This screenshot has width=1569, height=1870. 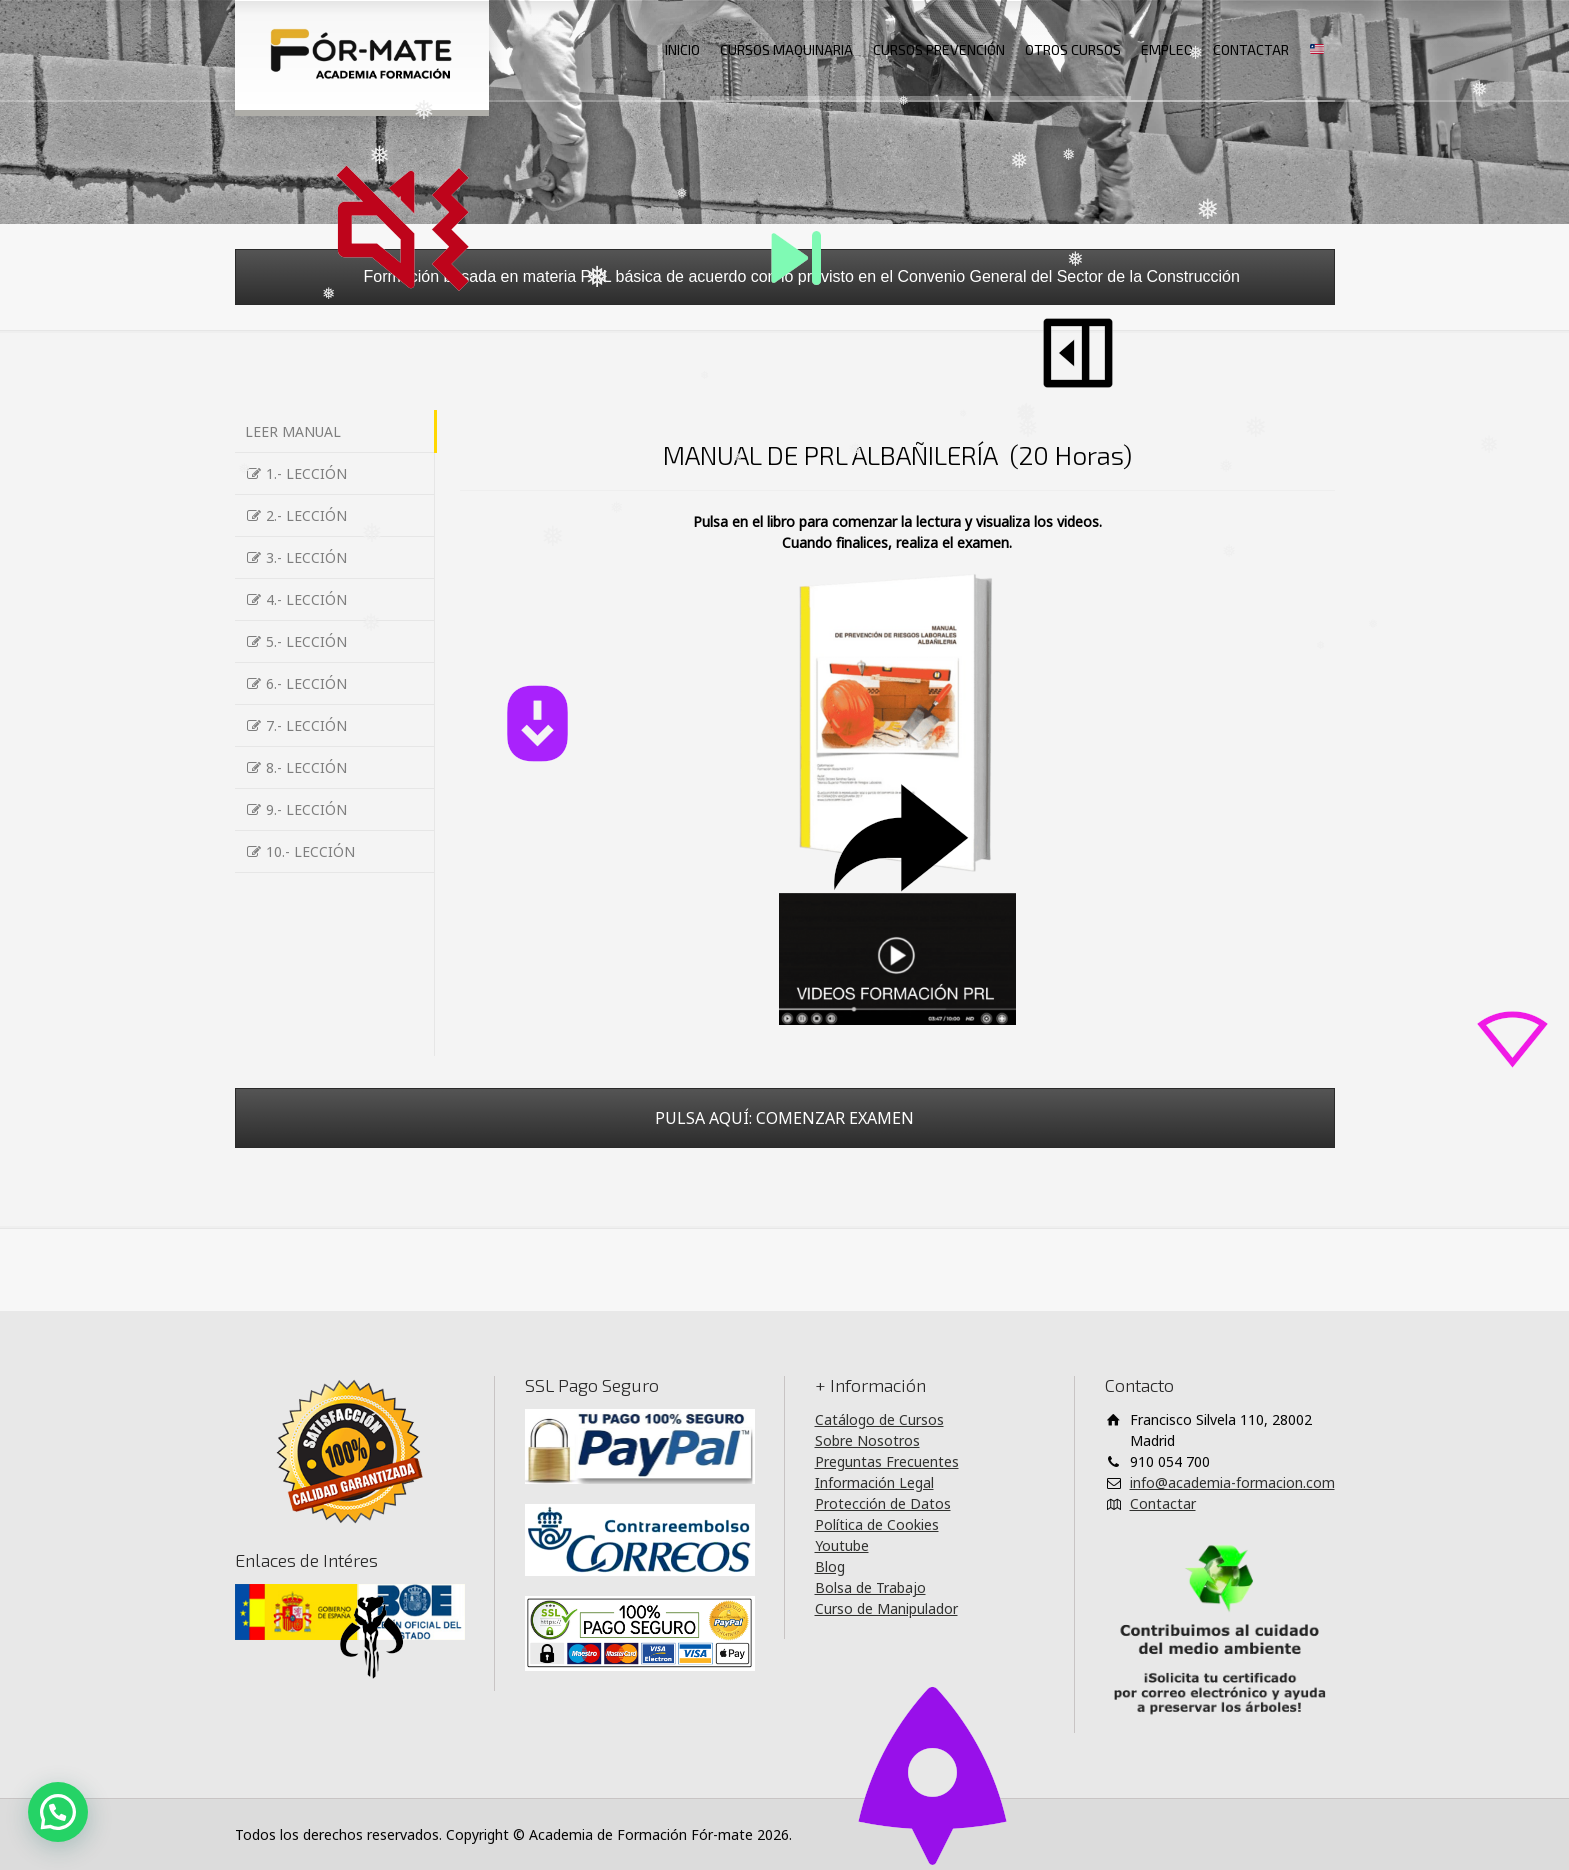 What do you see at coordinates (407, 229) in the screenshot?
I see `mute sound and enable vibrate mode` at bounding box center [407, 229].